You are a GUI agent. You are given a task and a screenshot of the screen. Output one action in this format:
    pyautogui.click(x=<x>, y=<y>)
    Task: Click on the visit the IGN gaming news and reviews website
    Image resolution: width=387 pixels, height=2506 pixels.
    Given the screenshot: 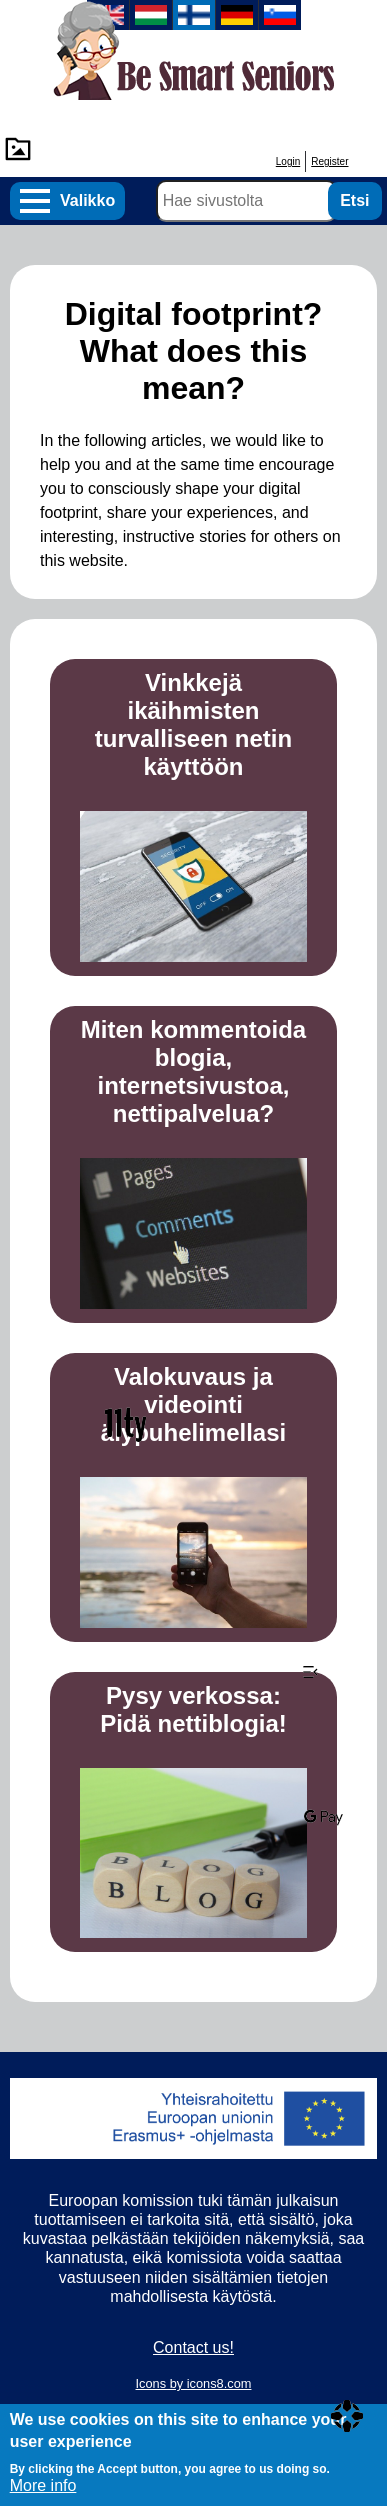 What is the action you would take?
    pyautogui.click(x=347, y=2416)
    